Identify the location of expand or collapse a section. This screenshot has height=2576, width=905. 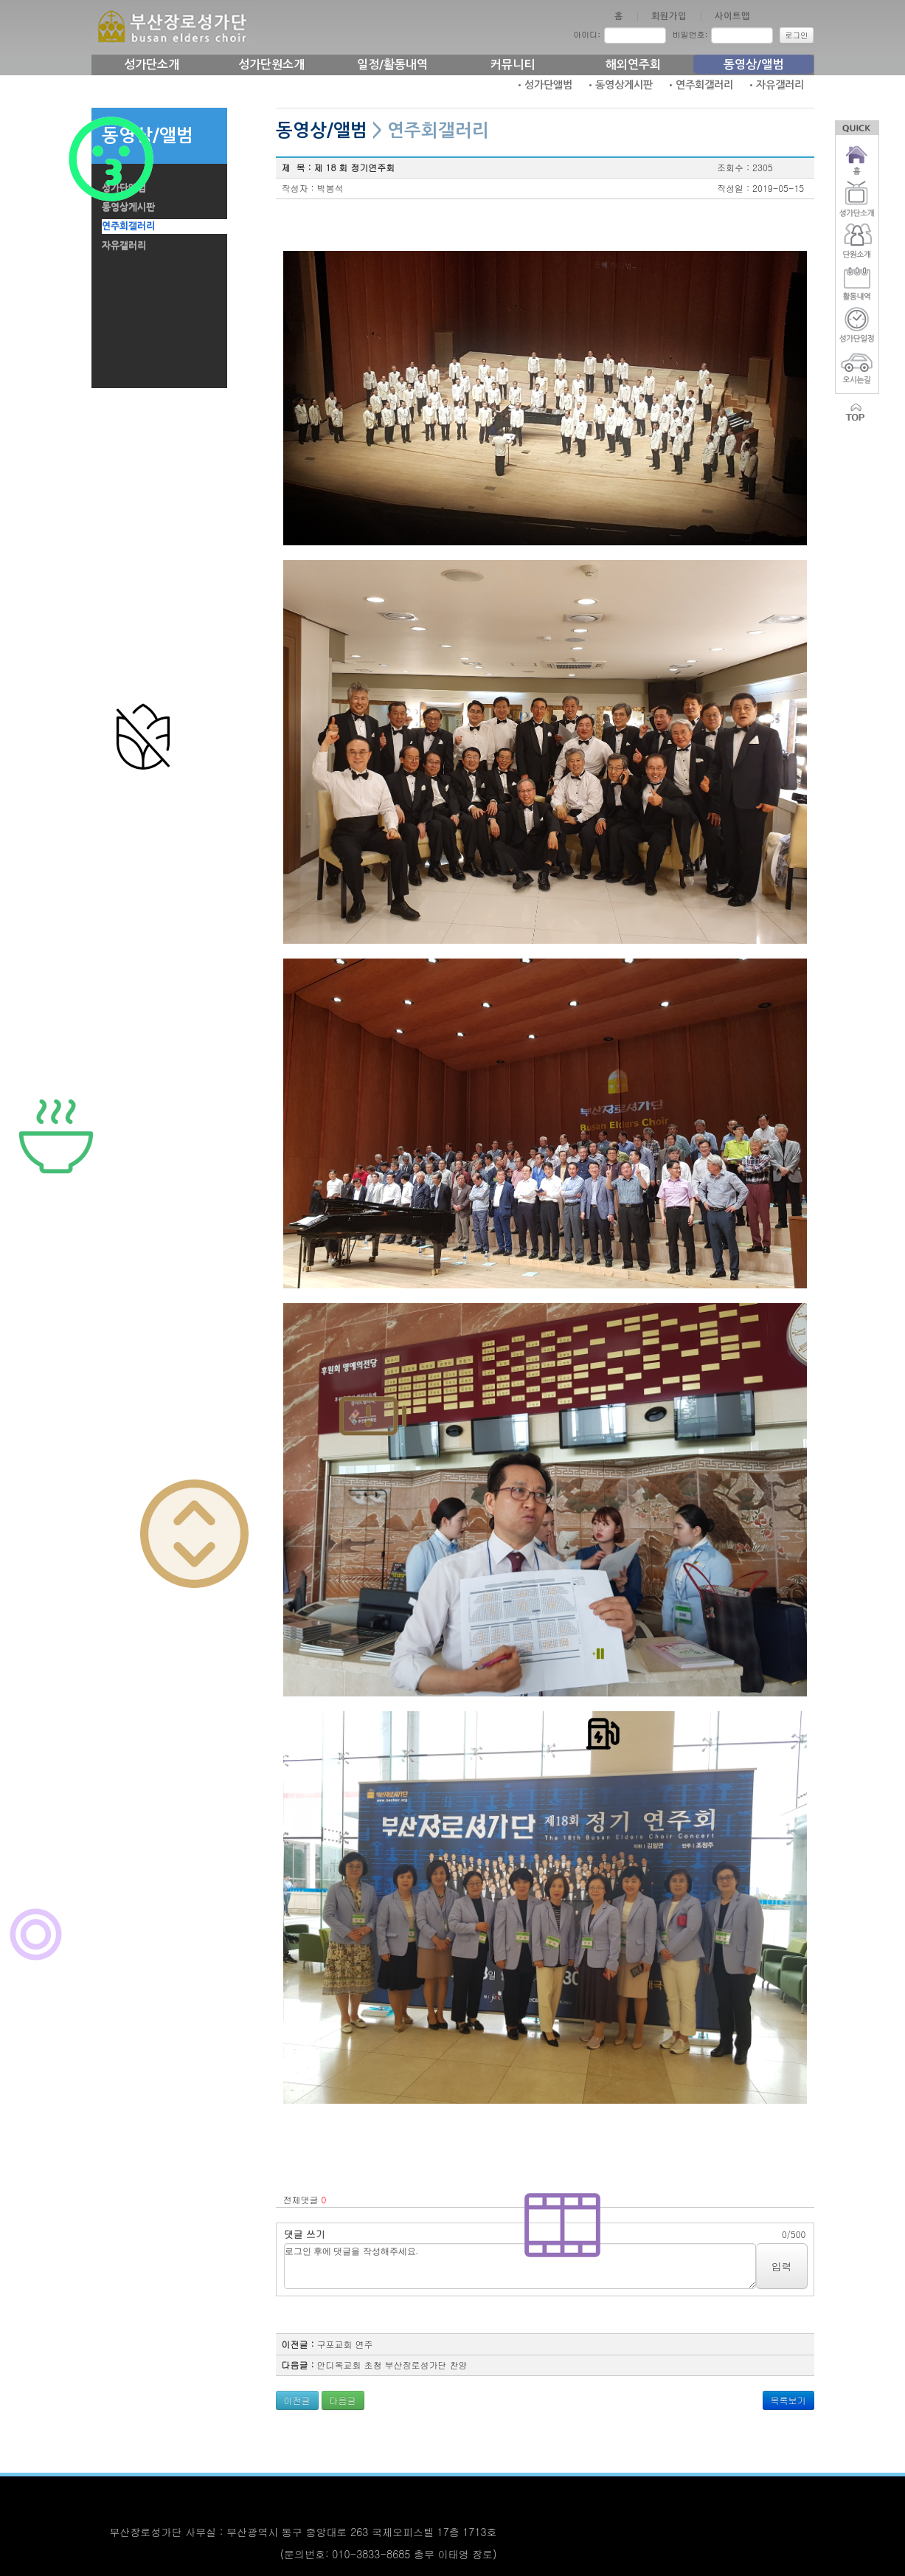
(194, 1533).